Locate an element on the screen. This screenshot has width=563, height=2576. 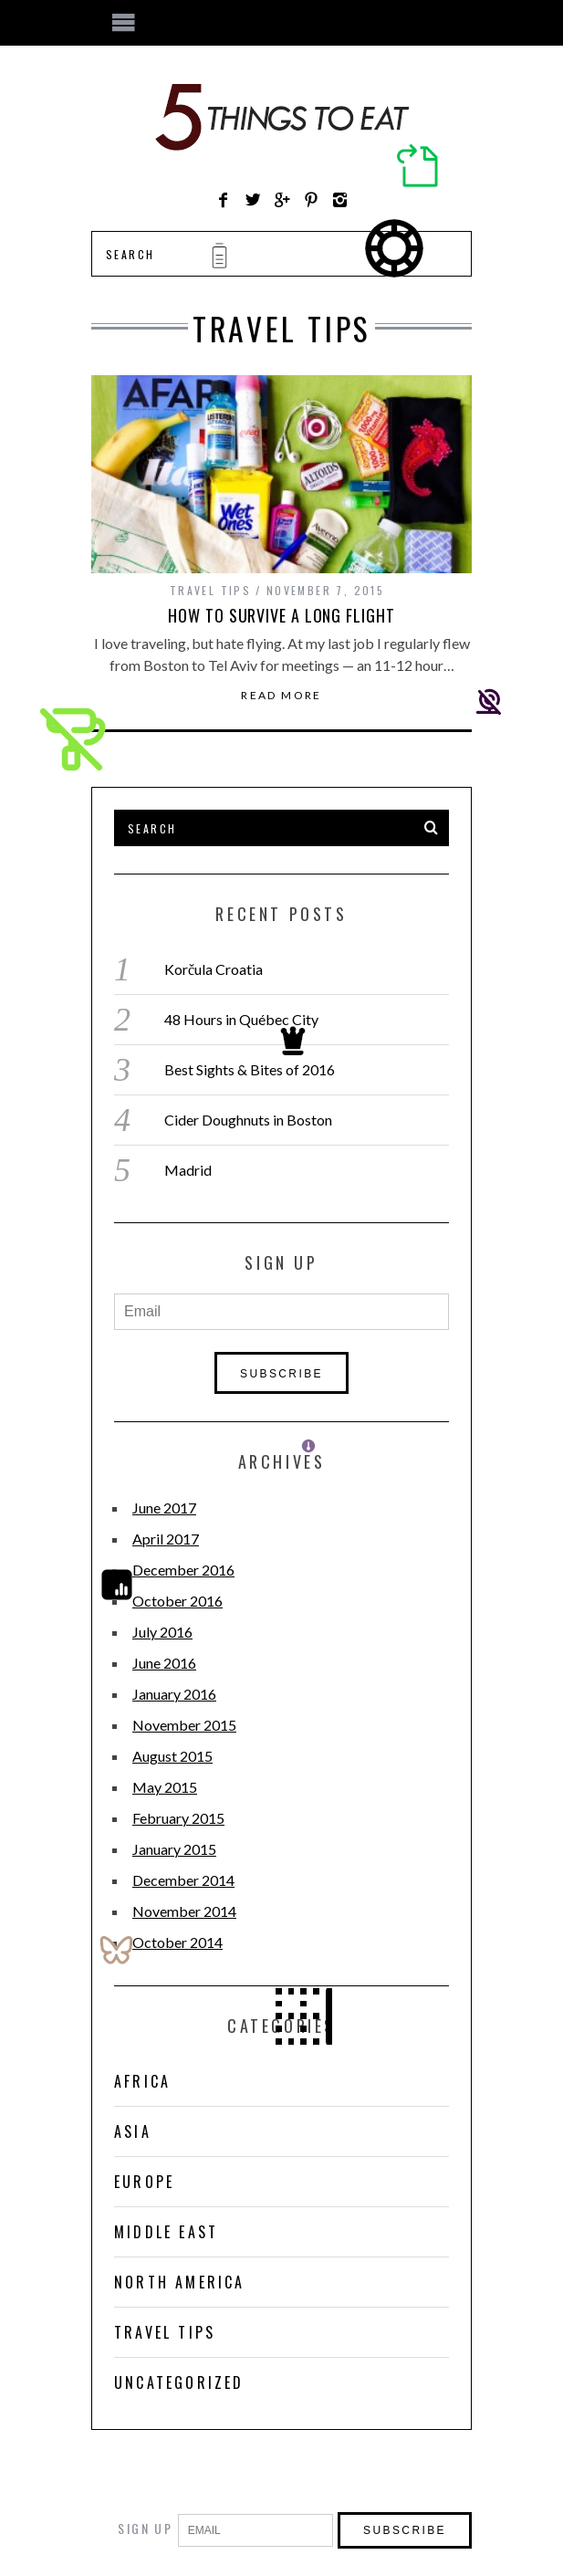
indicates high battery level is located at coordinates (219, 256).